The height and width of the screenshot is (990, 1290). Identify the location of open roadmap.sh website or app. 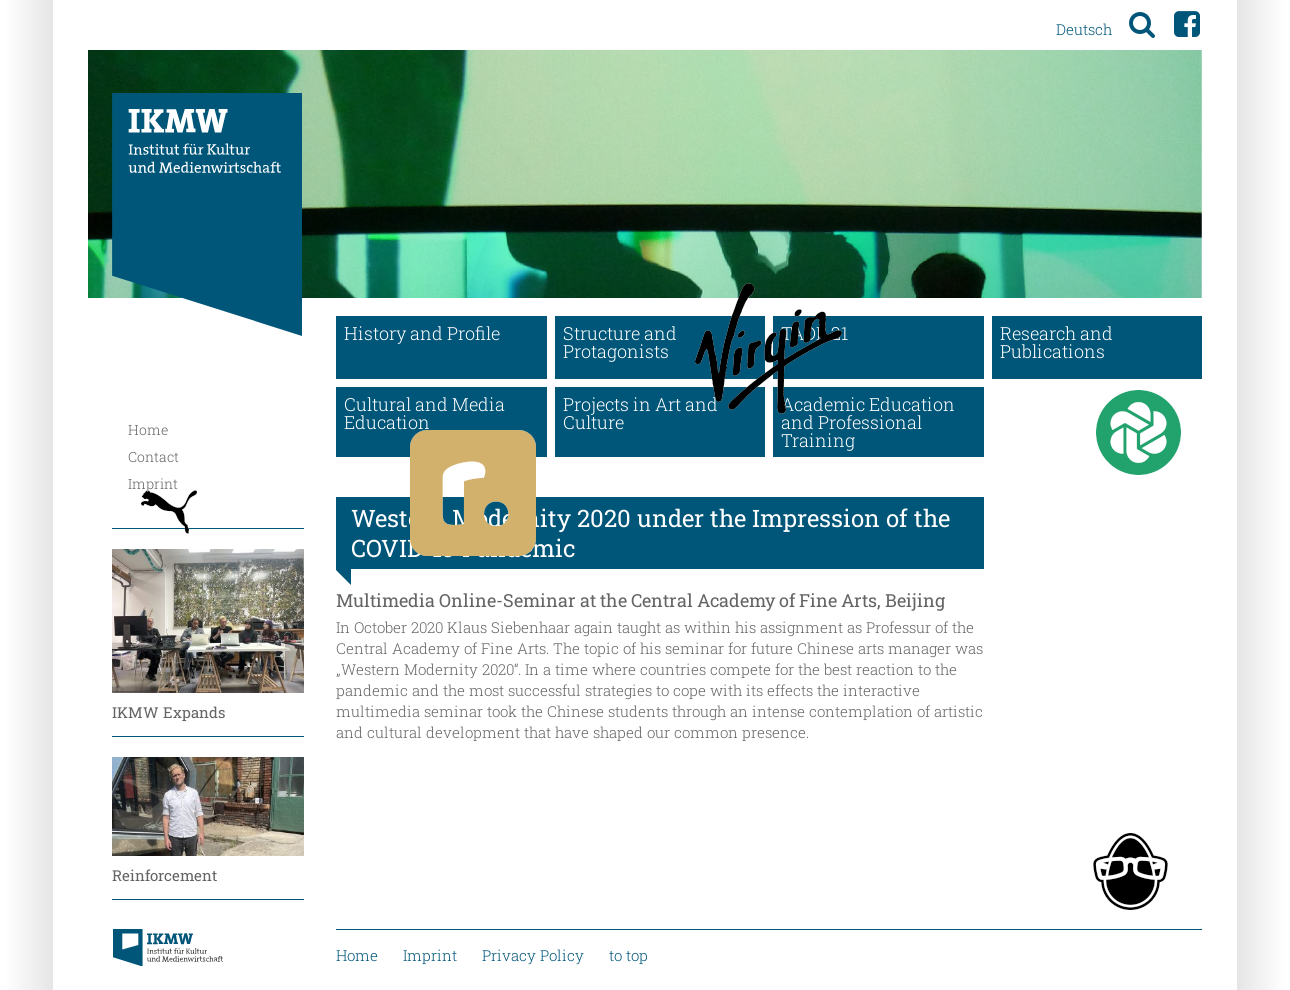
(473, 493).